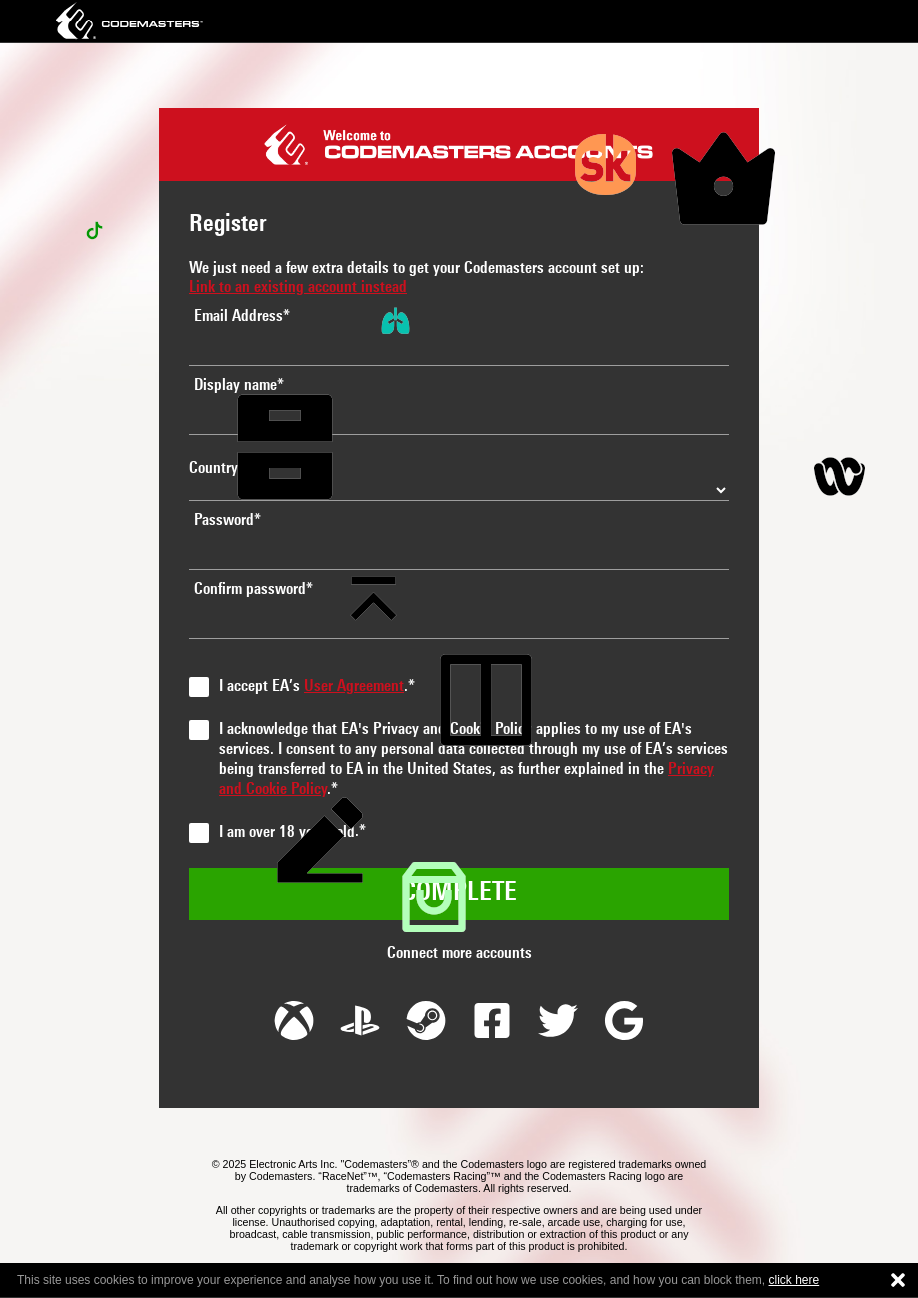  Describe the element at coordinates (434, 897) in the screenshot. I see `view your shopping bag` at that location.